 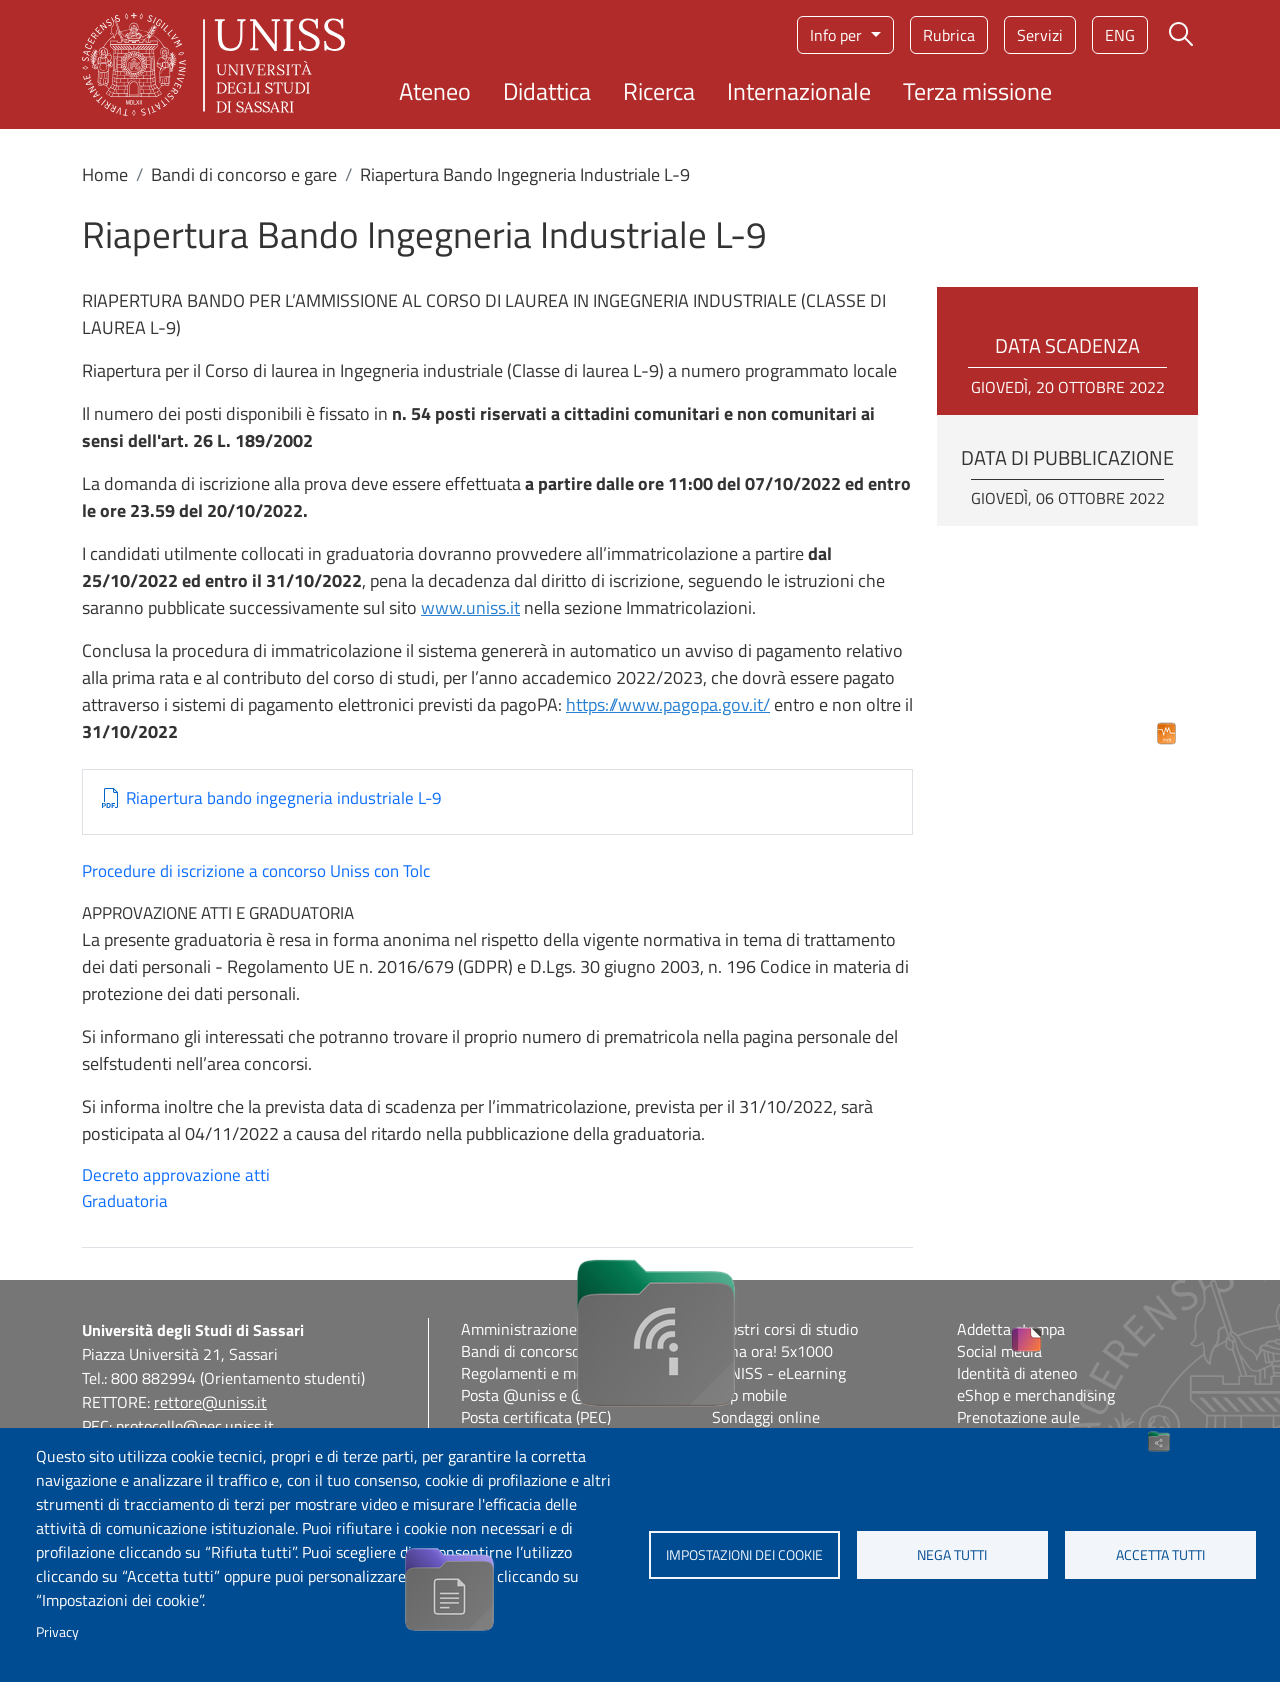 What do you see at coordinates (449, 1589) in the screenshot?
I see `open your documents folder` at bounding box center [449, 1589].